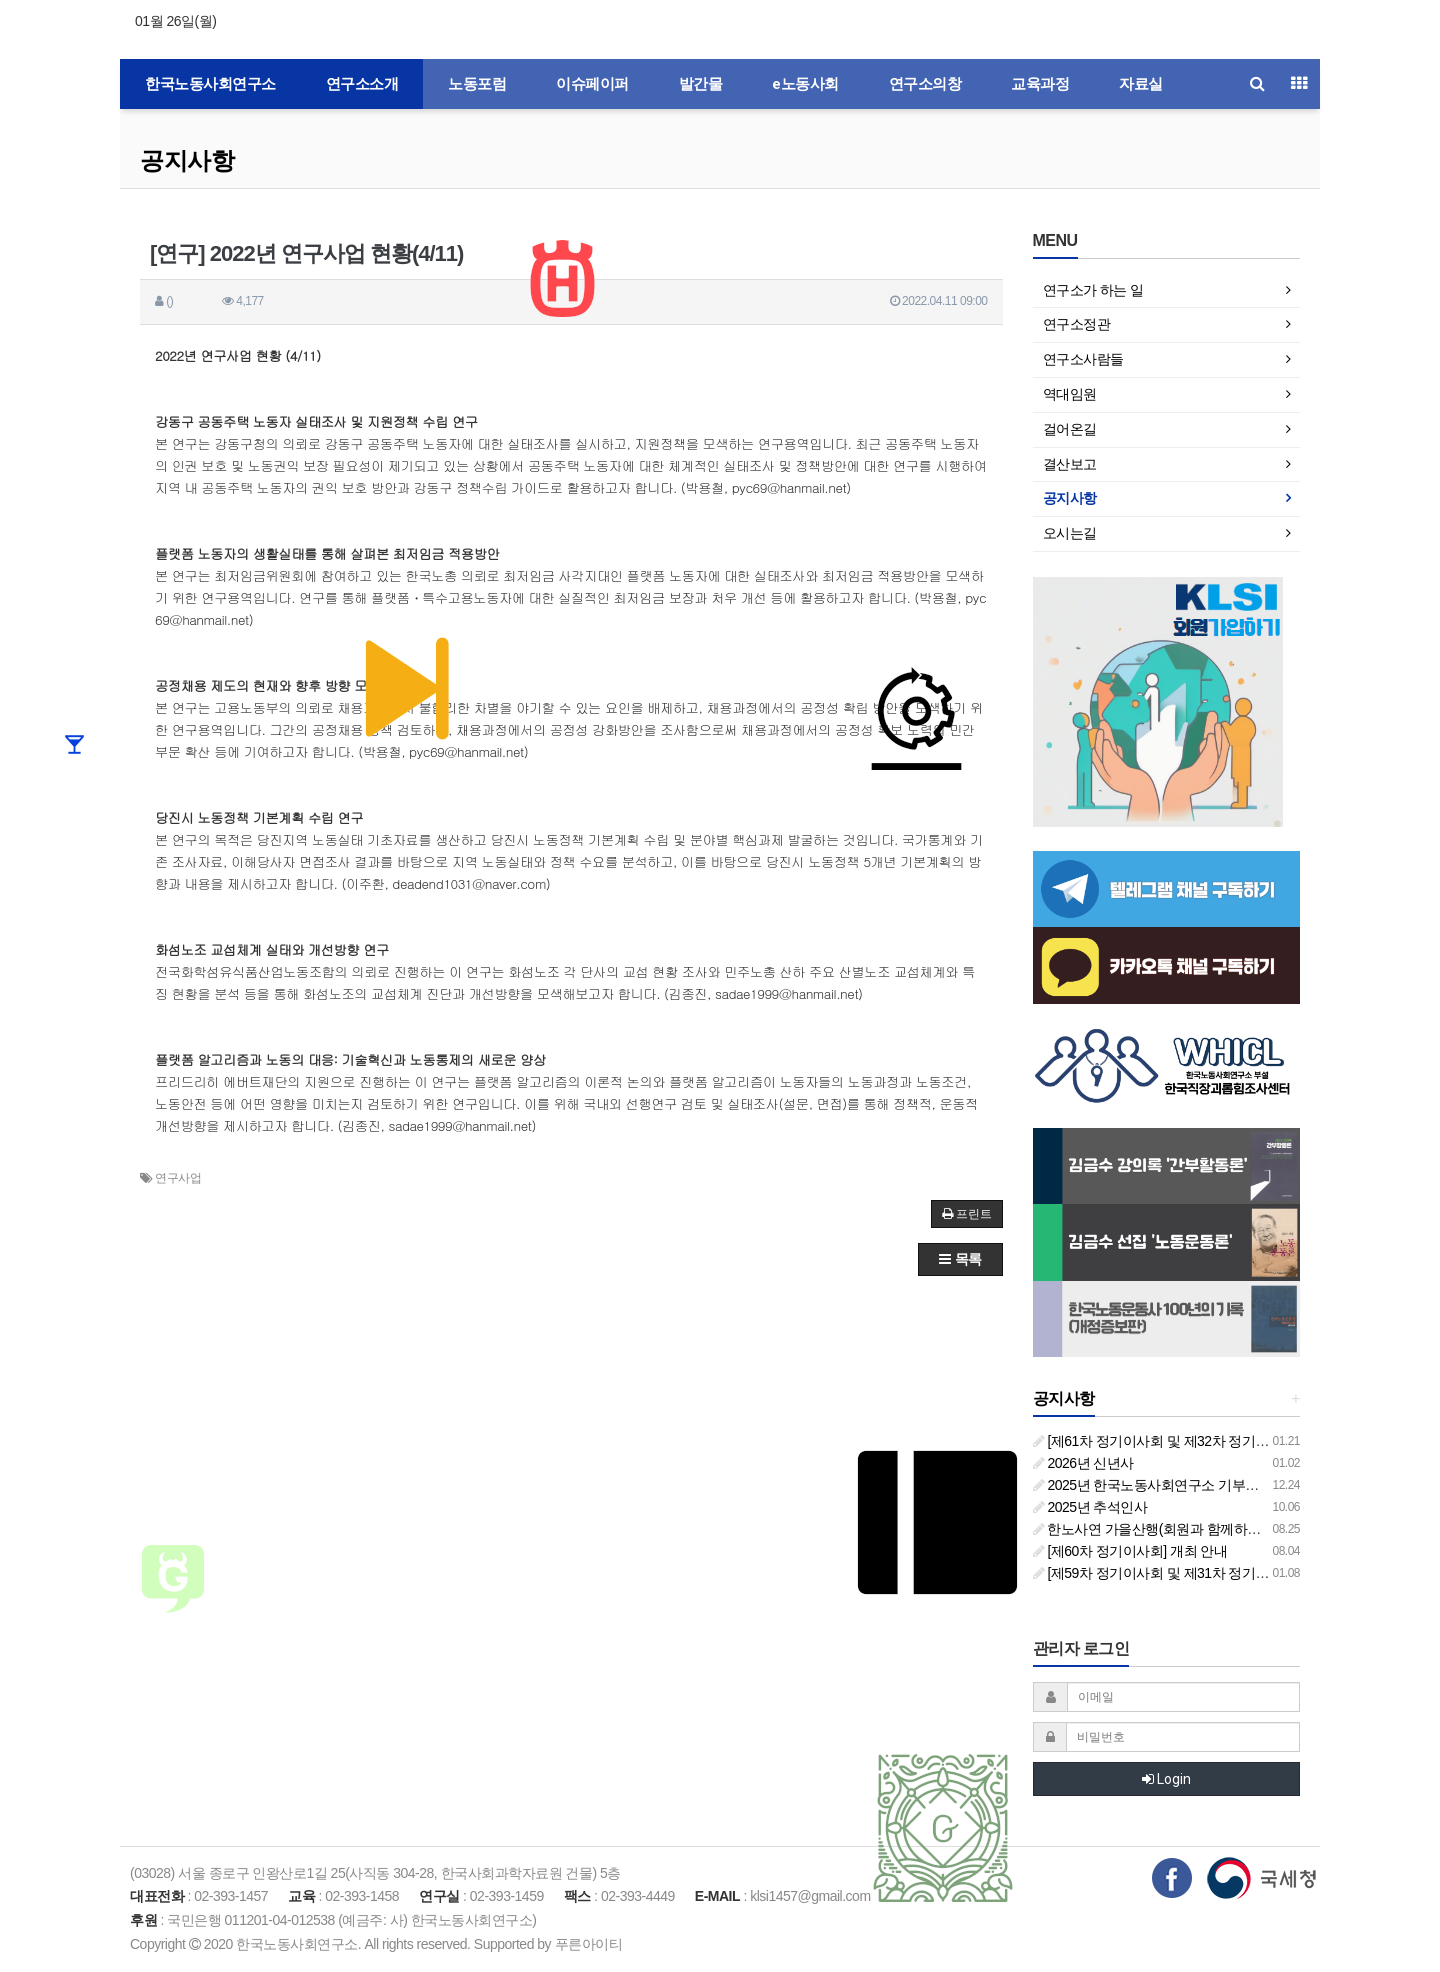 The height and width of the screenshot is (1972, 1440). I want to click on skip to the next track, so click(410, 688).